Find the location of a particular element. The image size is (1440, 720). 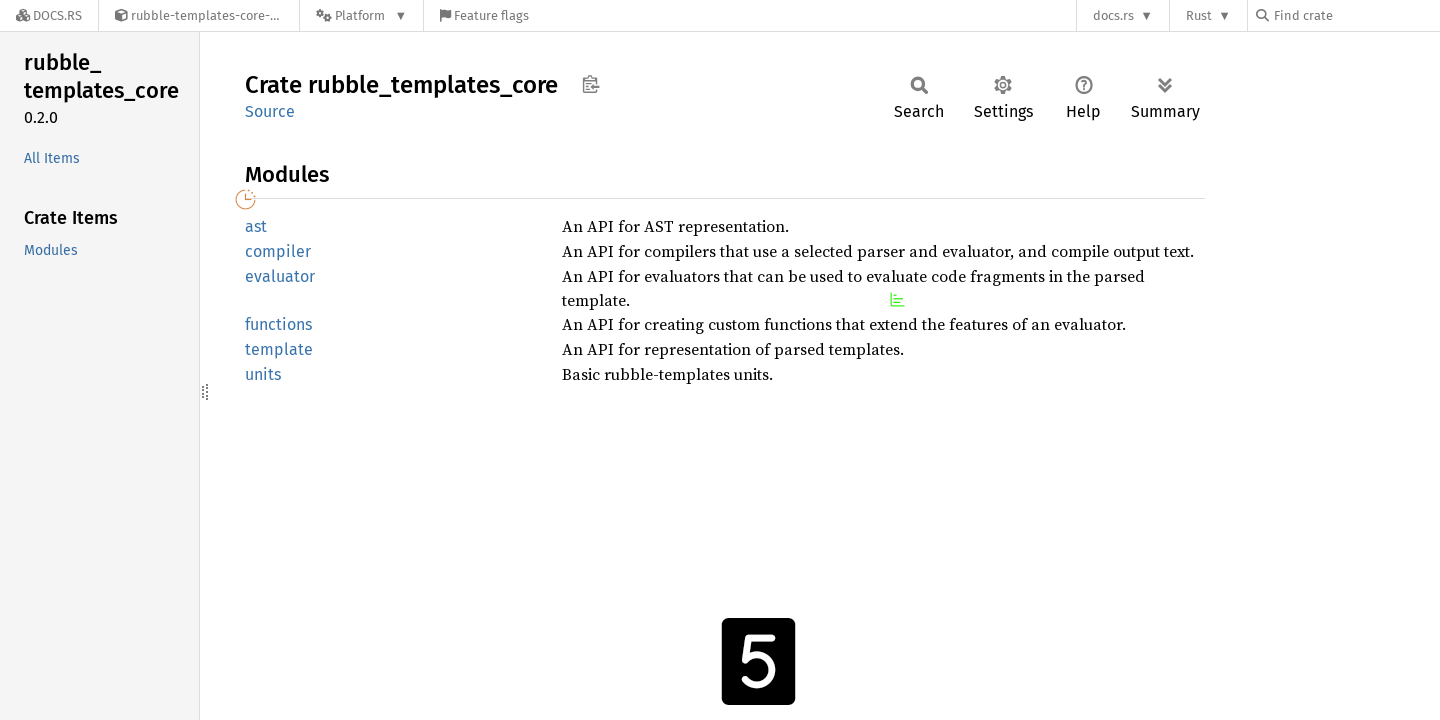

indicates the number five in a sequence or list is located at coordinates (758, 661).